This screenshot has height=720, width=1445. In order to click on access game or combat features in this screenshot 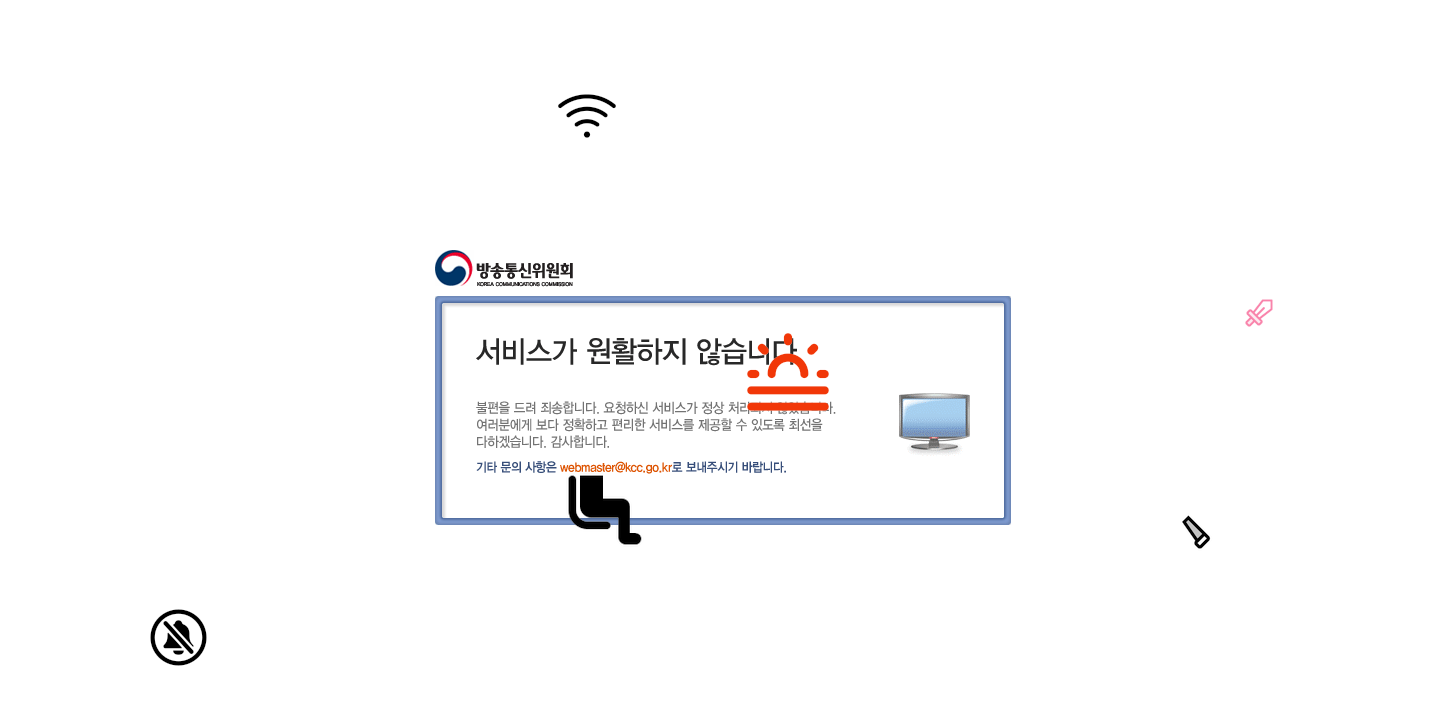, I will do `click(1259, 312)`.